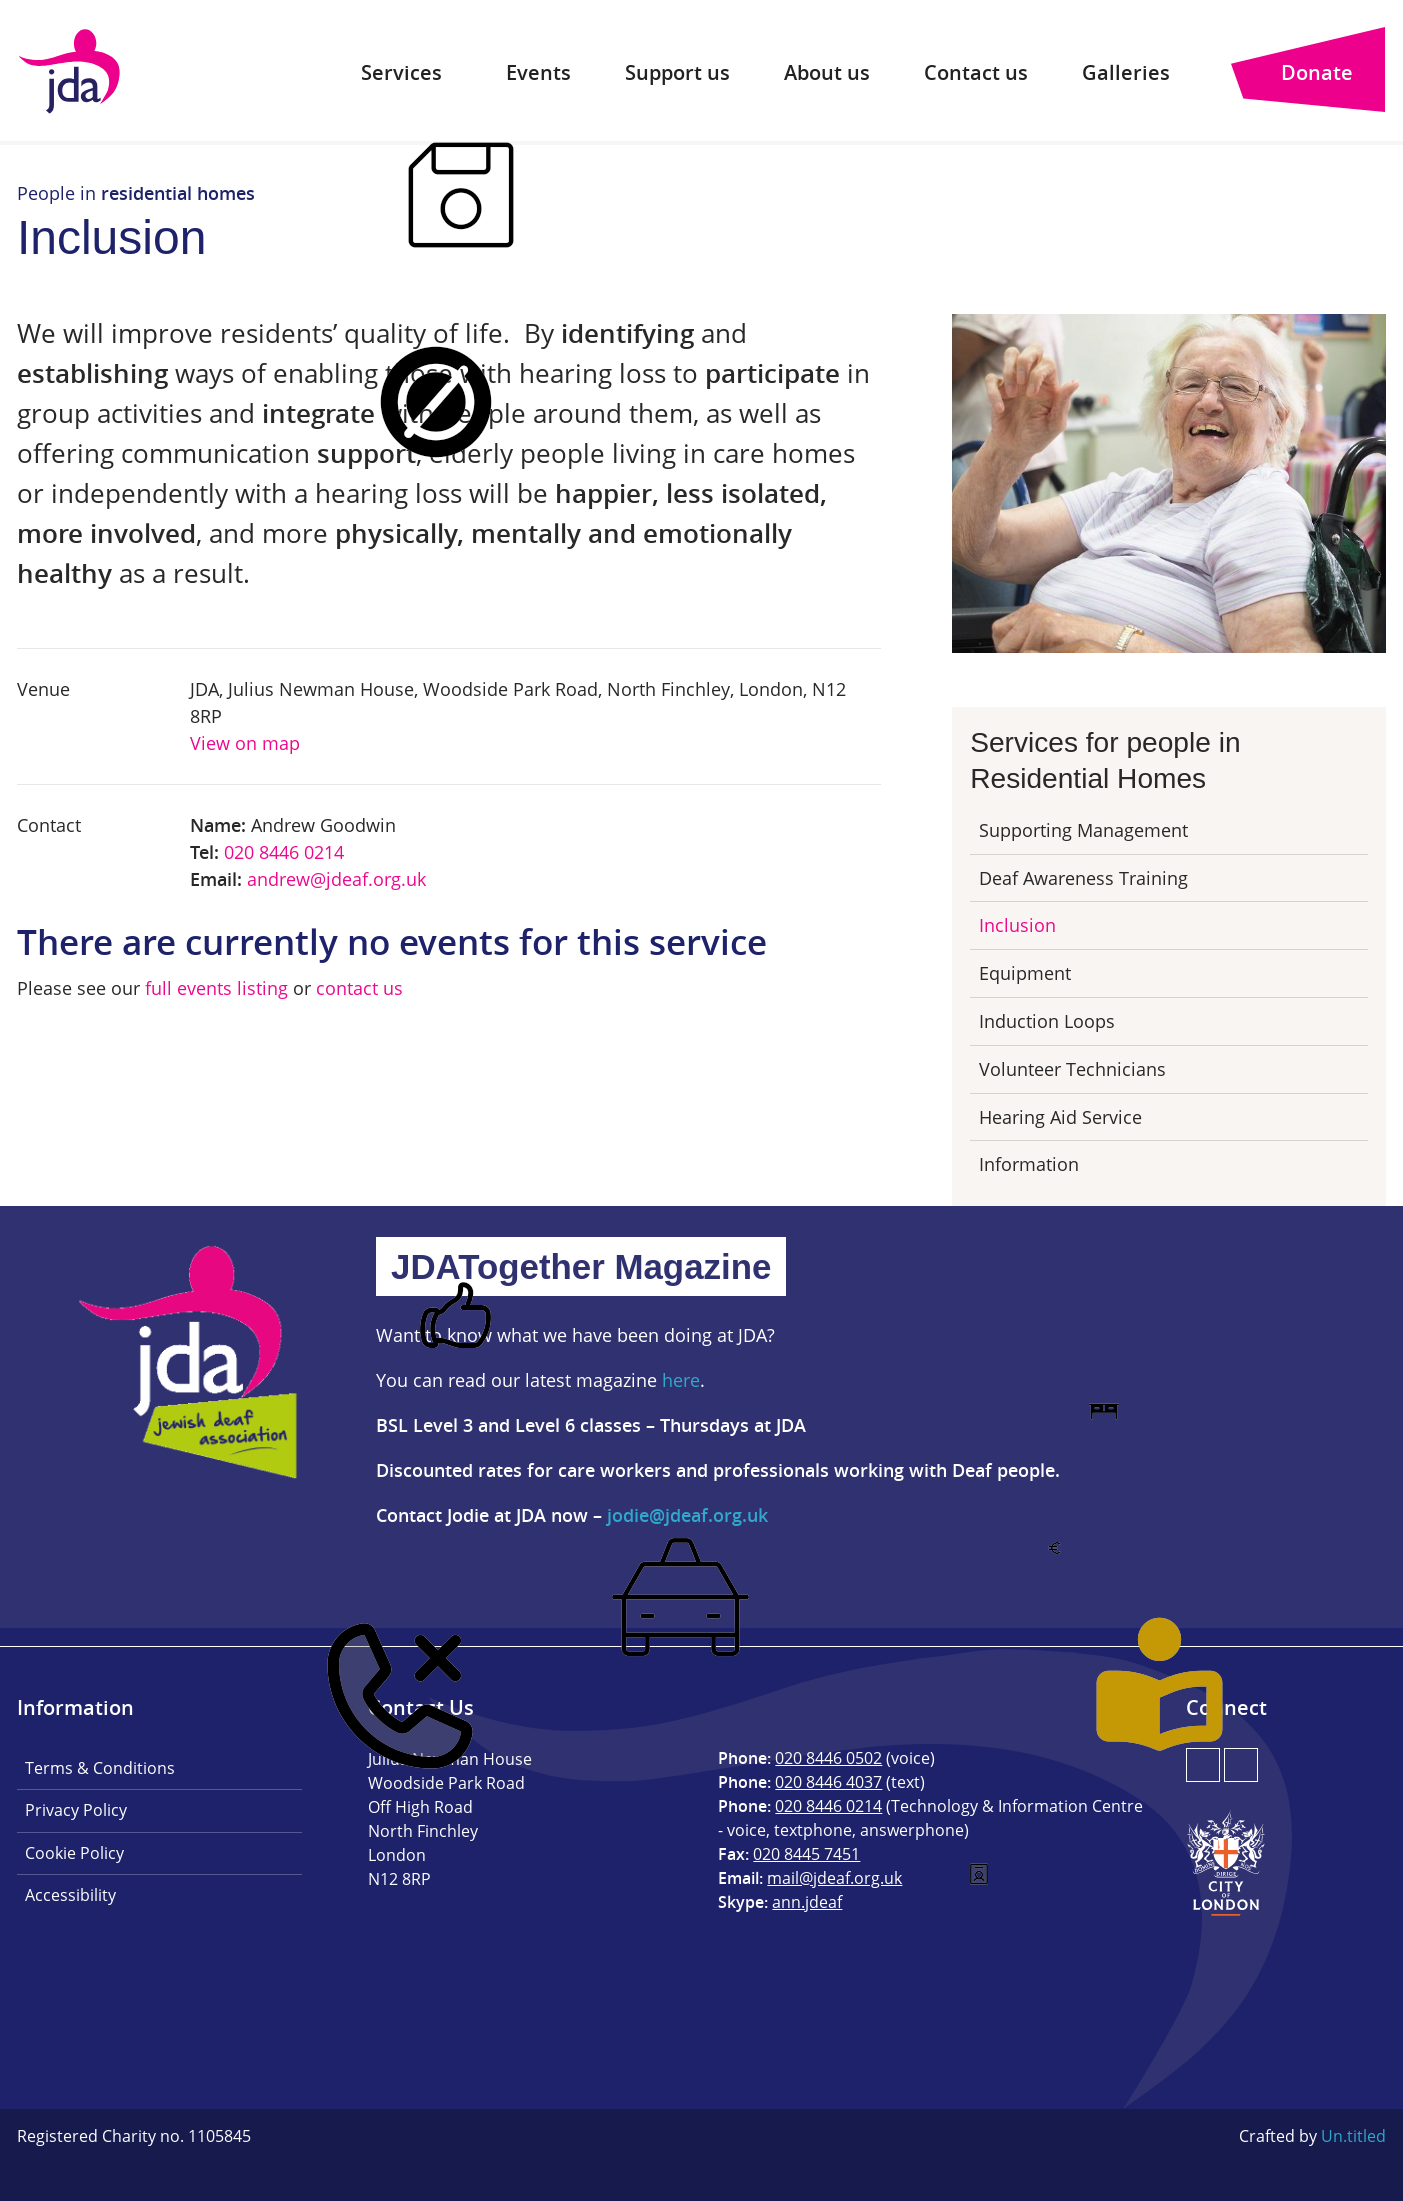  I want to click on view or manage euro currency settings, so click(1055, 1548).